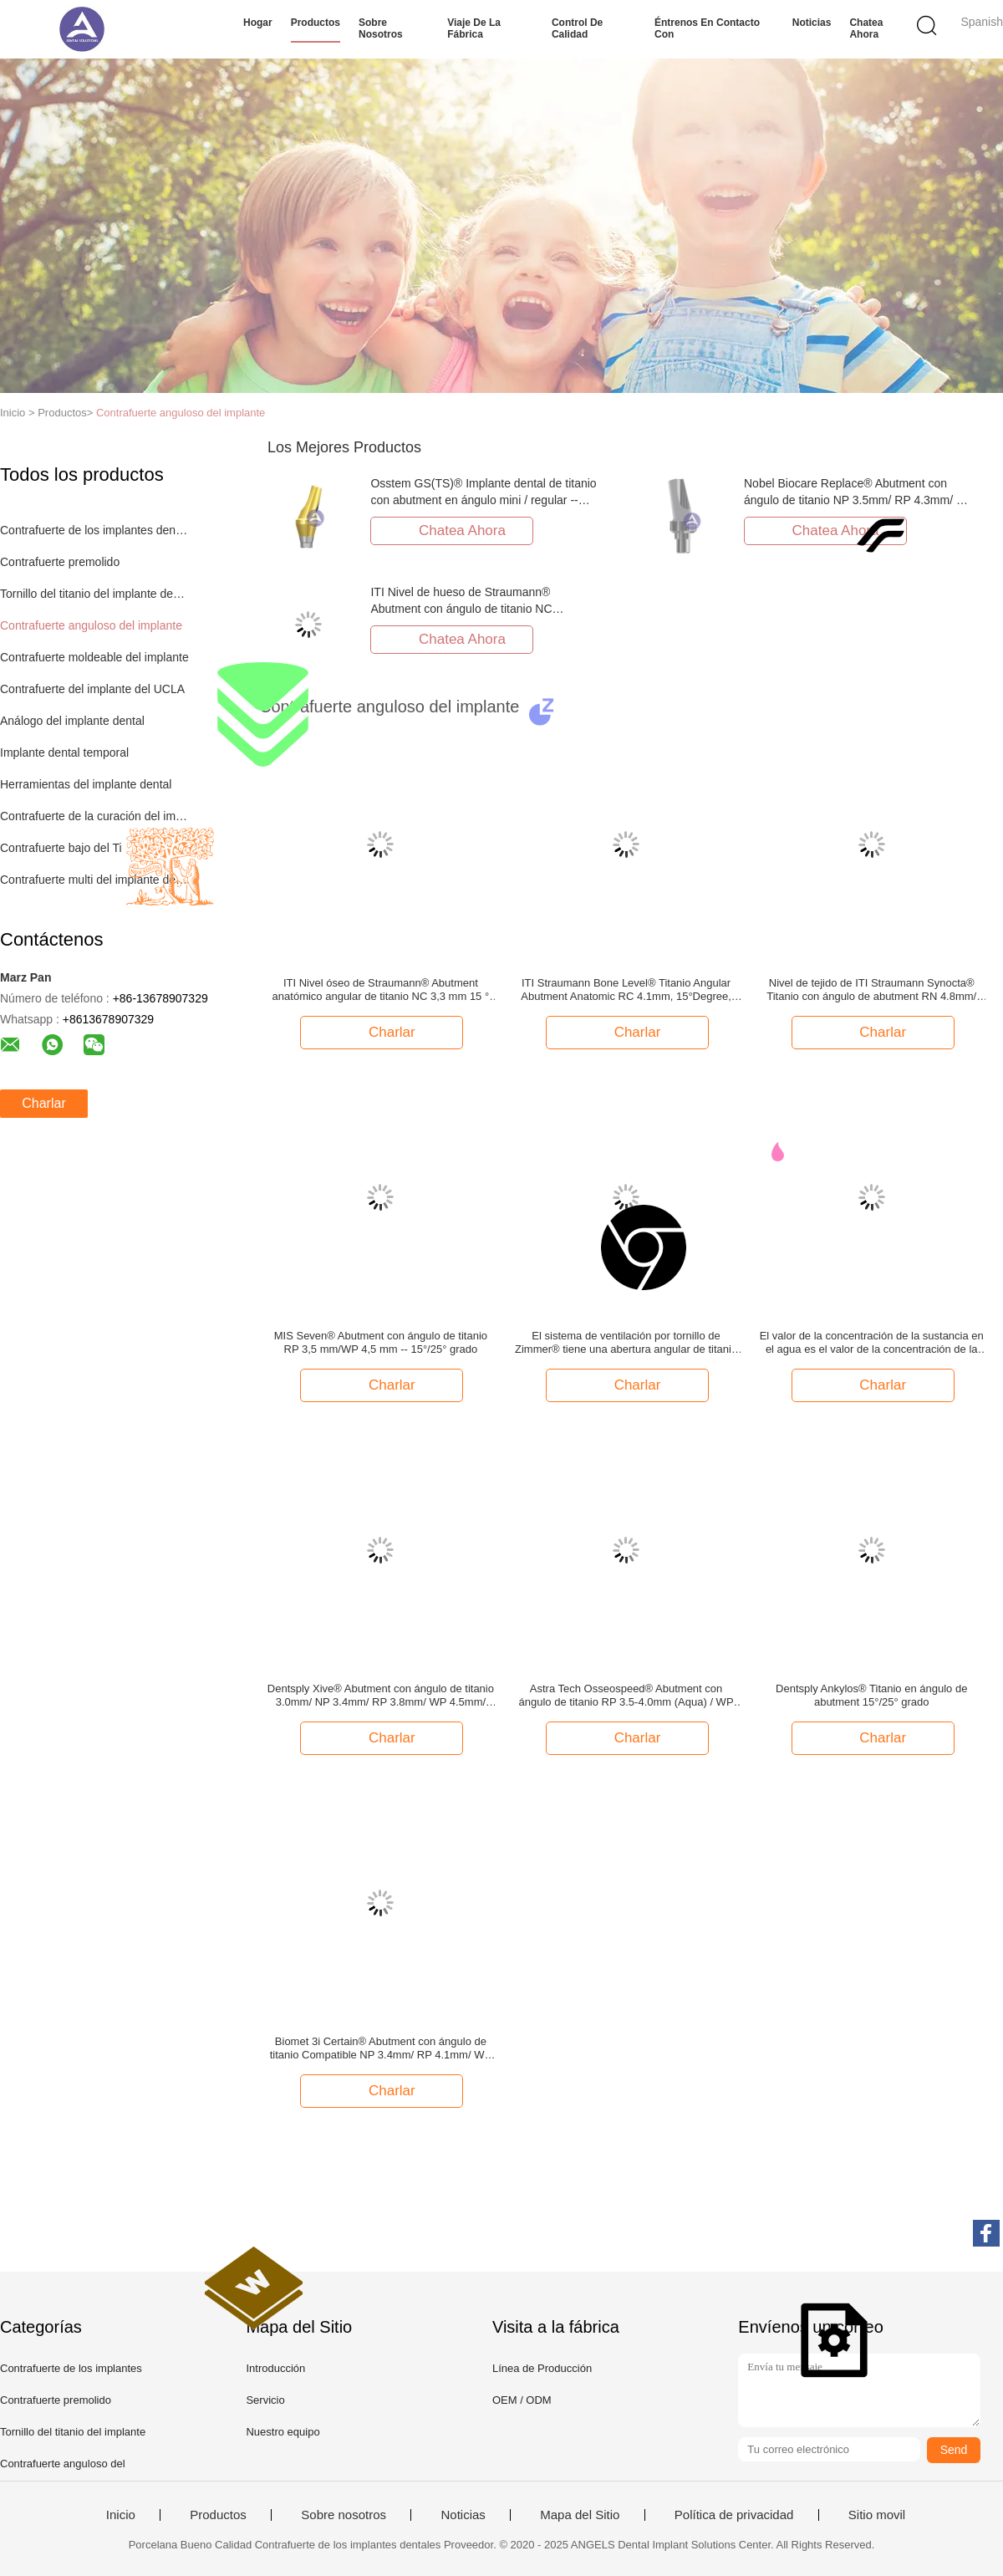 The height and width of the screenshot is (2576, 1003). I want to click on VictoriaMetrics logo, so click(262, 714).